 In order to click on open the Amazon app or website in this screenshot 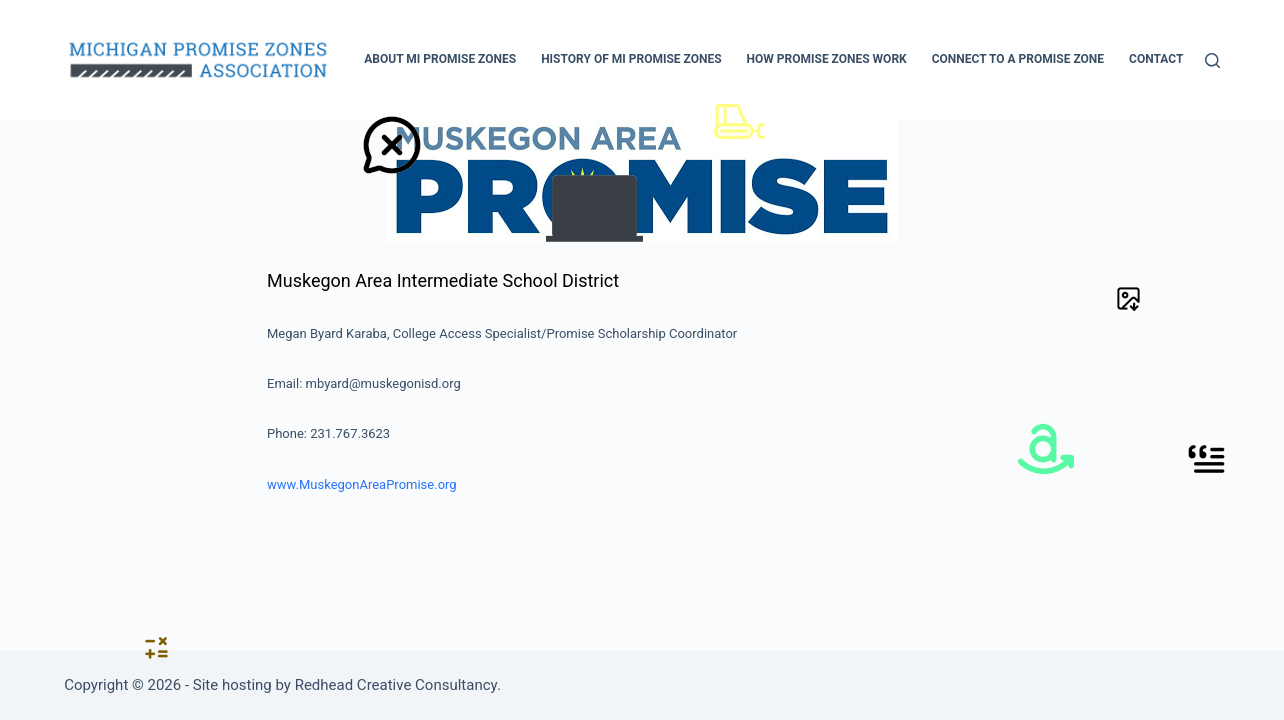, I will do `click(1044, 448)`.